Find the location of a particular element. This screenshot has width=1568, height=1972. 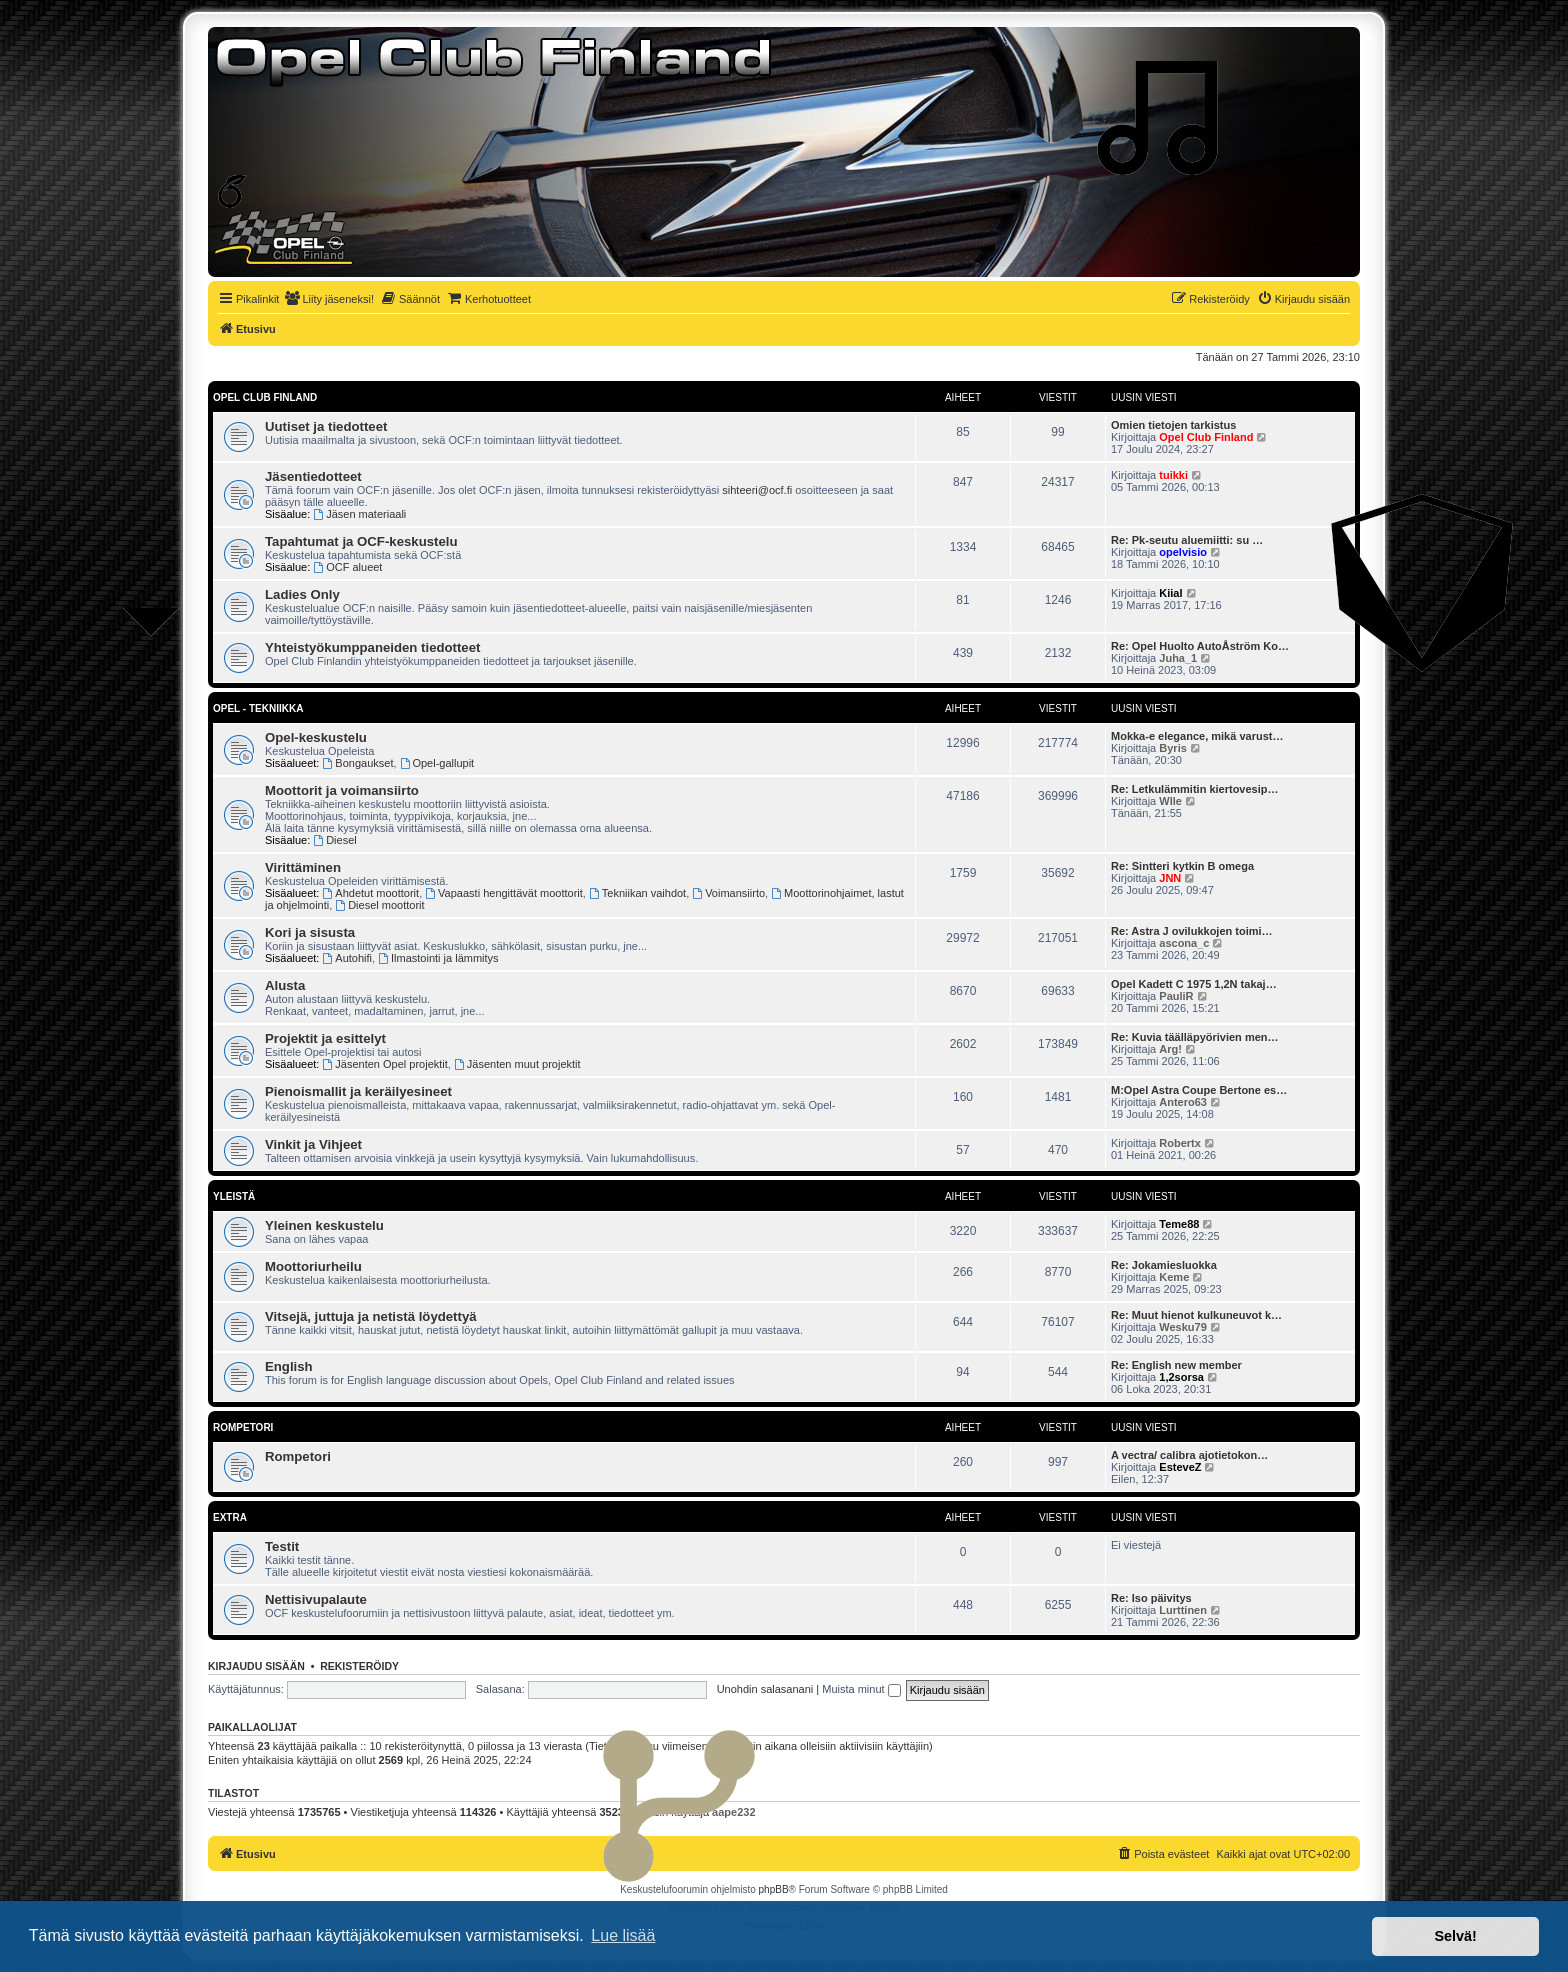

open Overleaf LaTeX editor is located at coordinates (232, 191).